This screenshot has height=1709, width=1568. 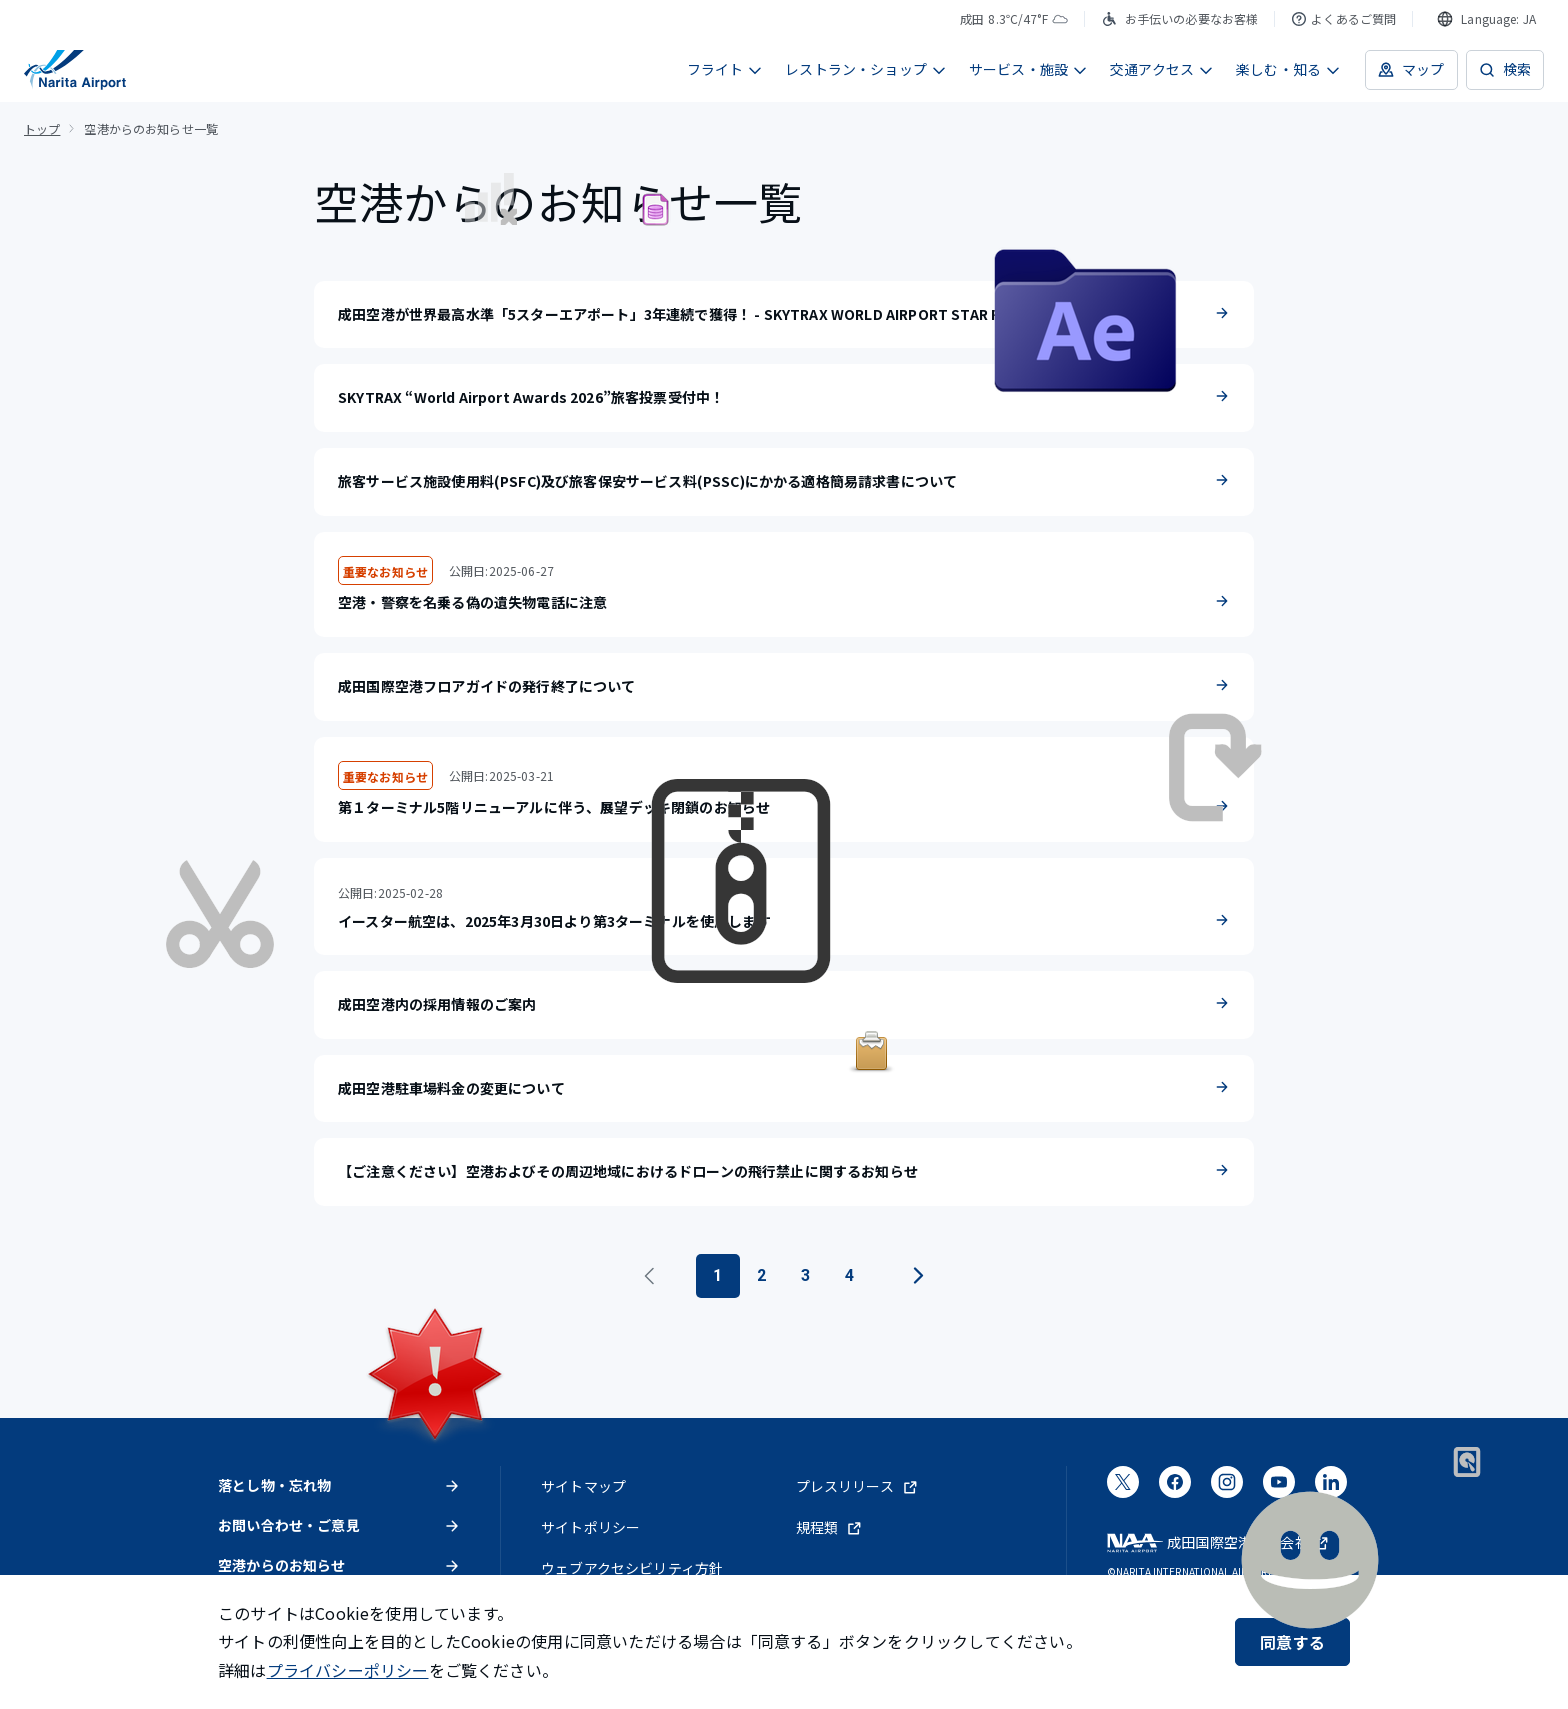 I want to click on access connected USB hard drive, so click(x=1467, y=1462).